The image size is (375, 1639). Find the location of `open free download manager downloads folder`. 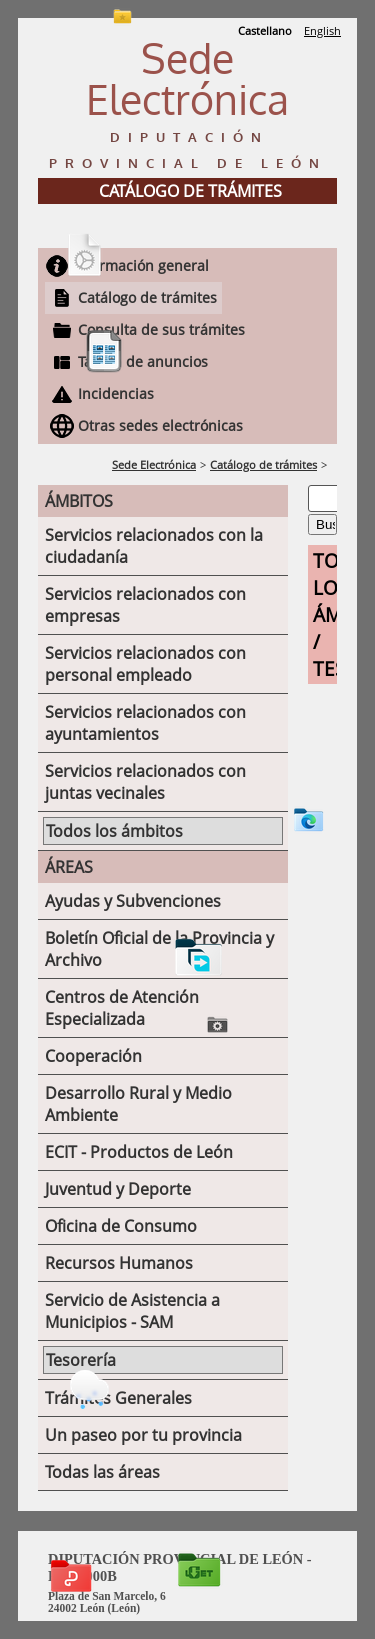

open free download manager downloads folder is located at coordinates (198, 958).